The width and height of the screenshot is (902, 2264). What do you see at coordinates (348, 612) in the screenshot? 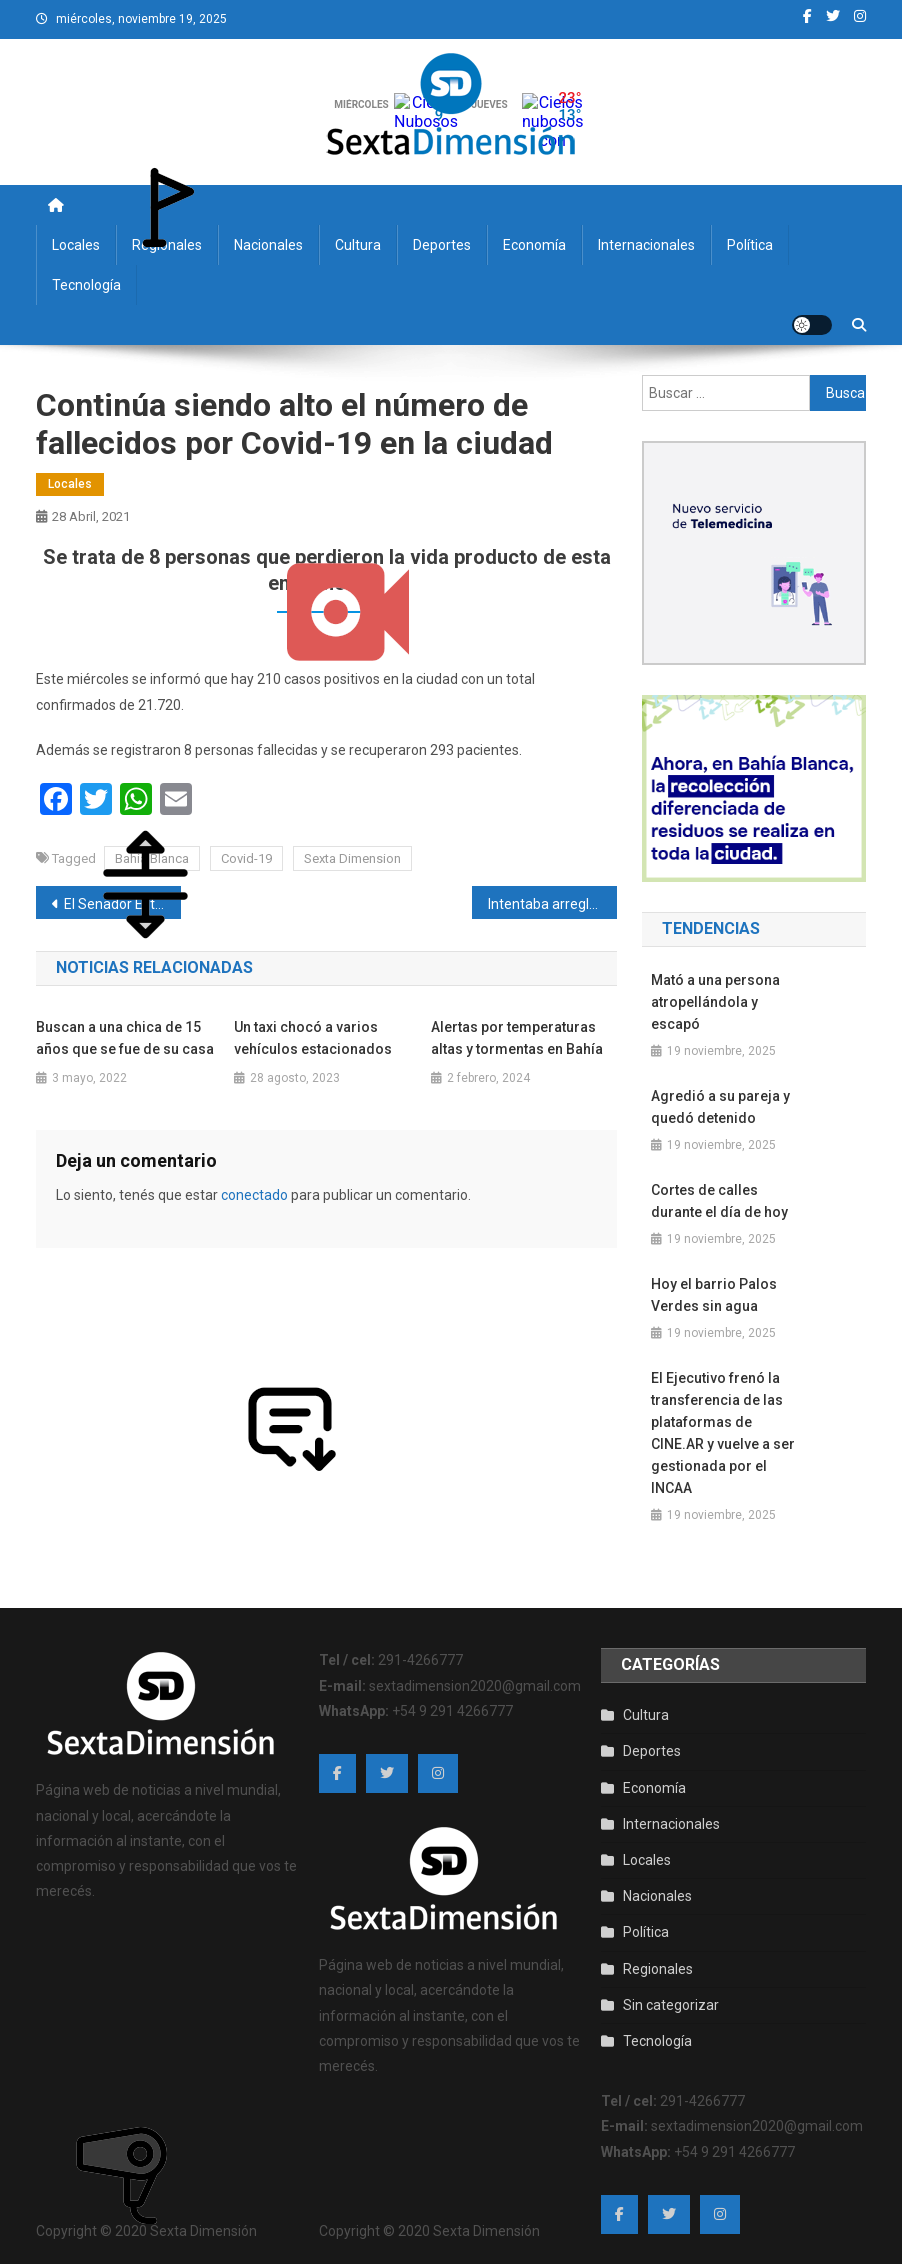
I see `start recording a video` at bounding box center [348, 612].